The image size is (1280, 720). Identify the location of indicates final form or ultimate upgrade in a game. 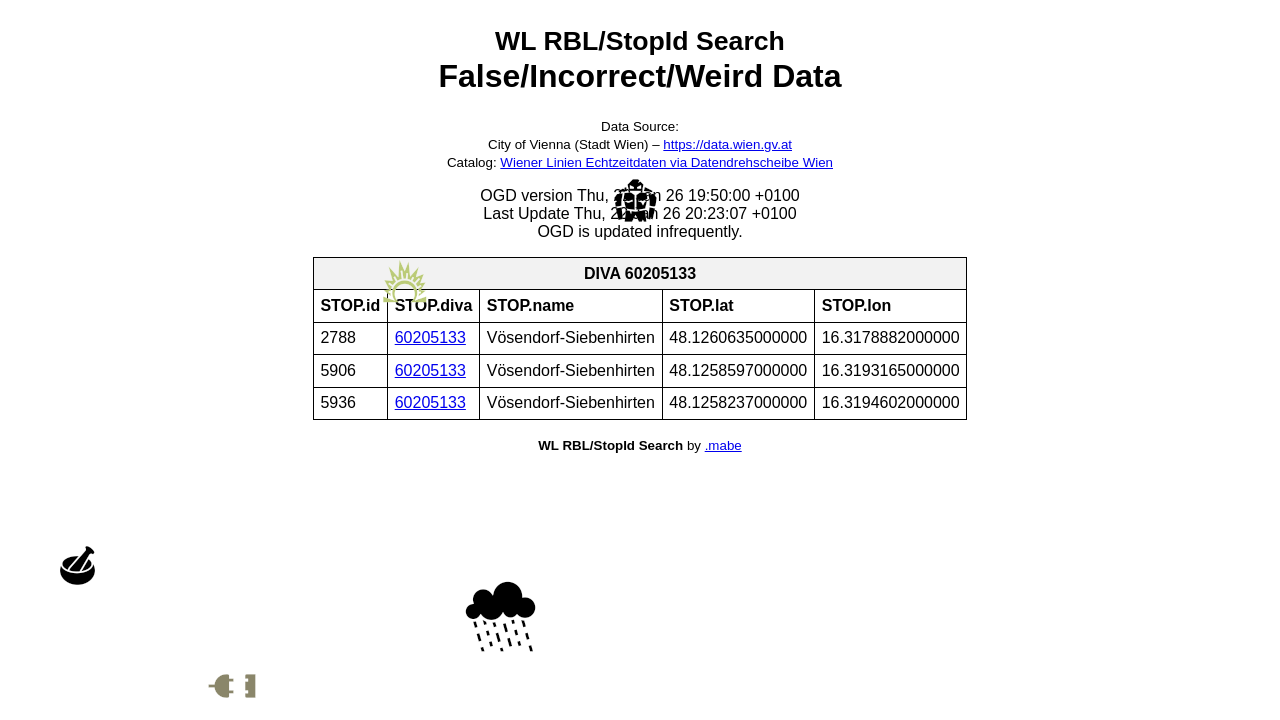
(405, 281).